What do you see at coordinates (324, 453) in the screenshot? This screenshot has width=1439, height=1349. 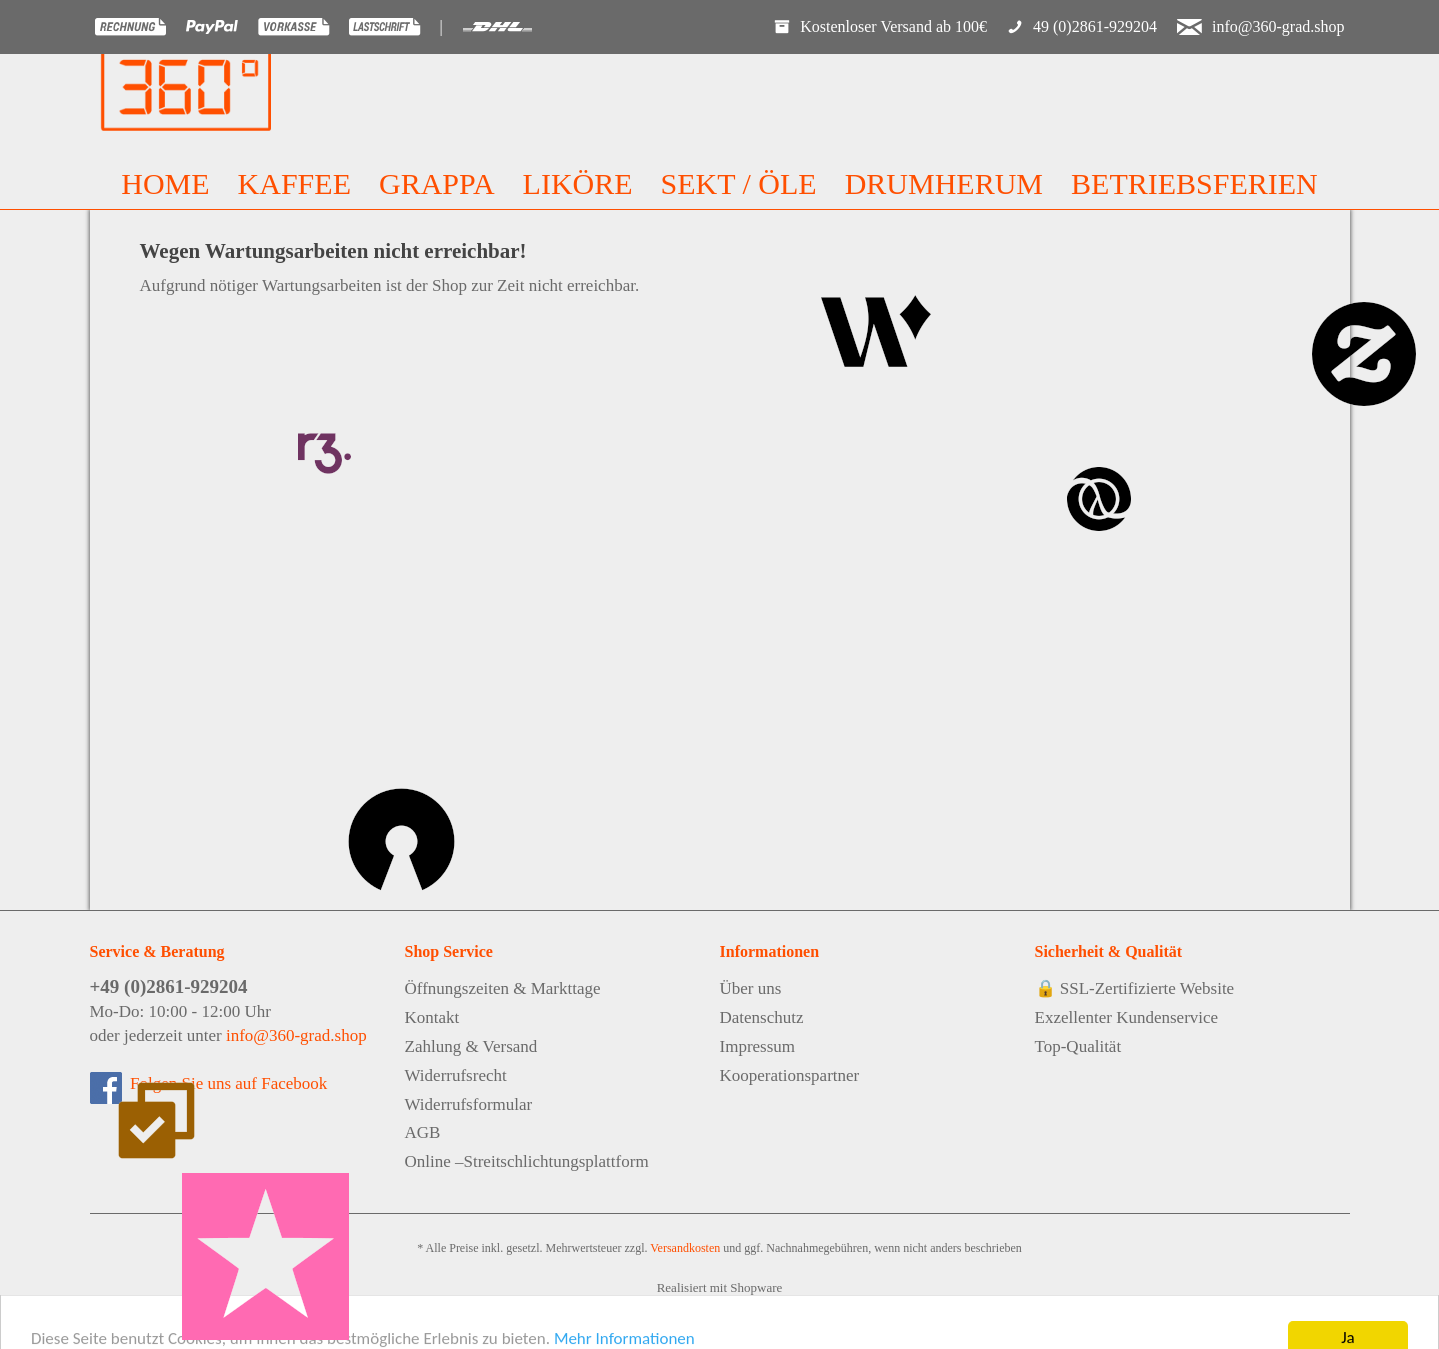 I see `r3 company logo` at bounding box center [324, 453].